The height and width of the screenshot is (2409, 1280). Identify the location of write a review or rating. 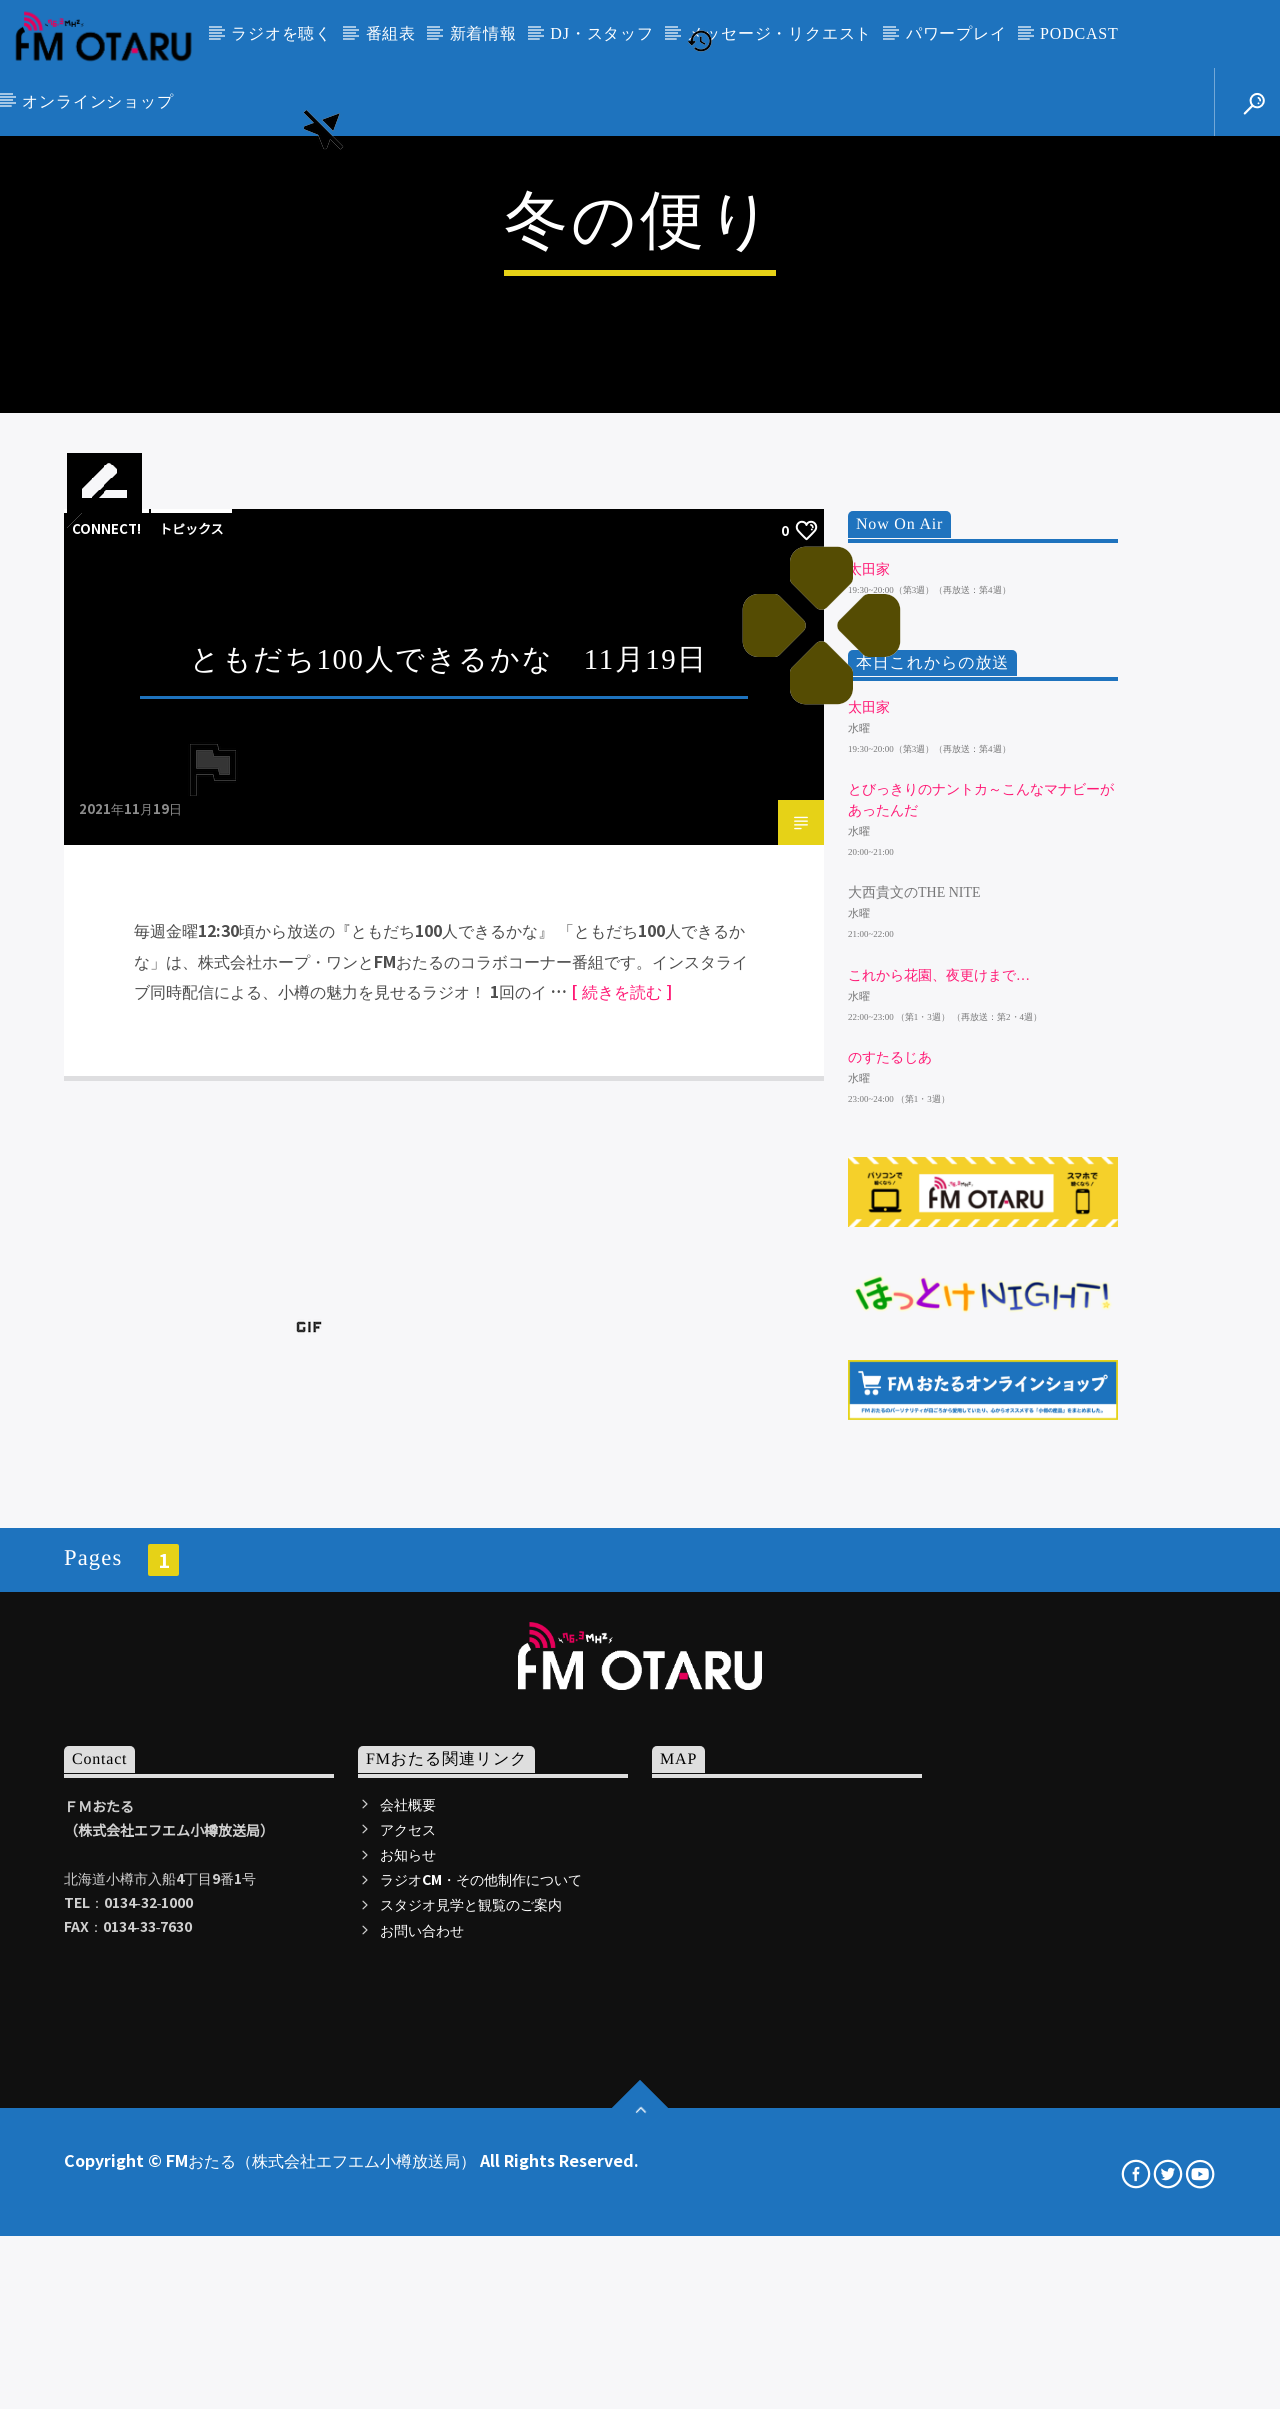
(104, 490).